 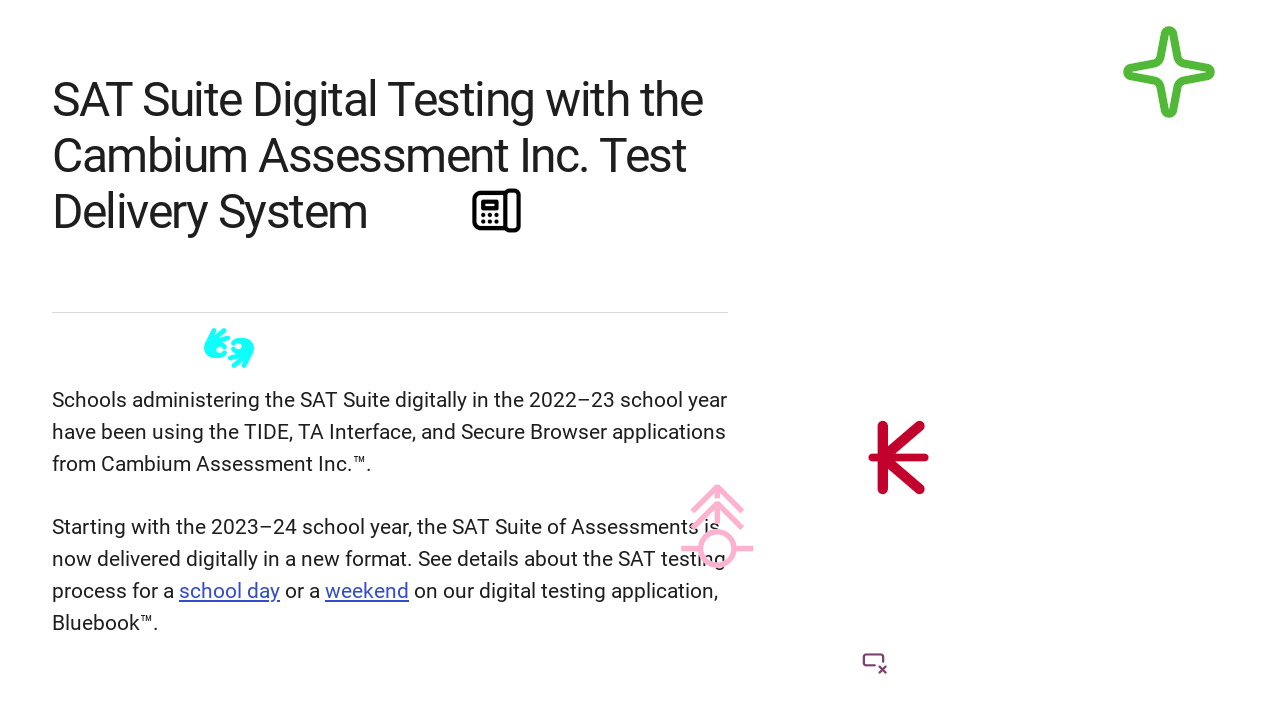 I want to click on indicates Lao kip currency, so click(x=898, y=457).